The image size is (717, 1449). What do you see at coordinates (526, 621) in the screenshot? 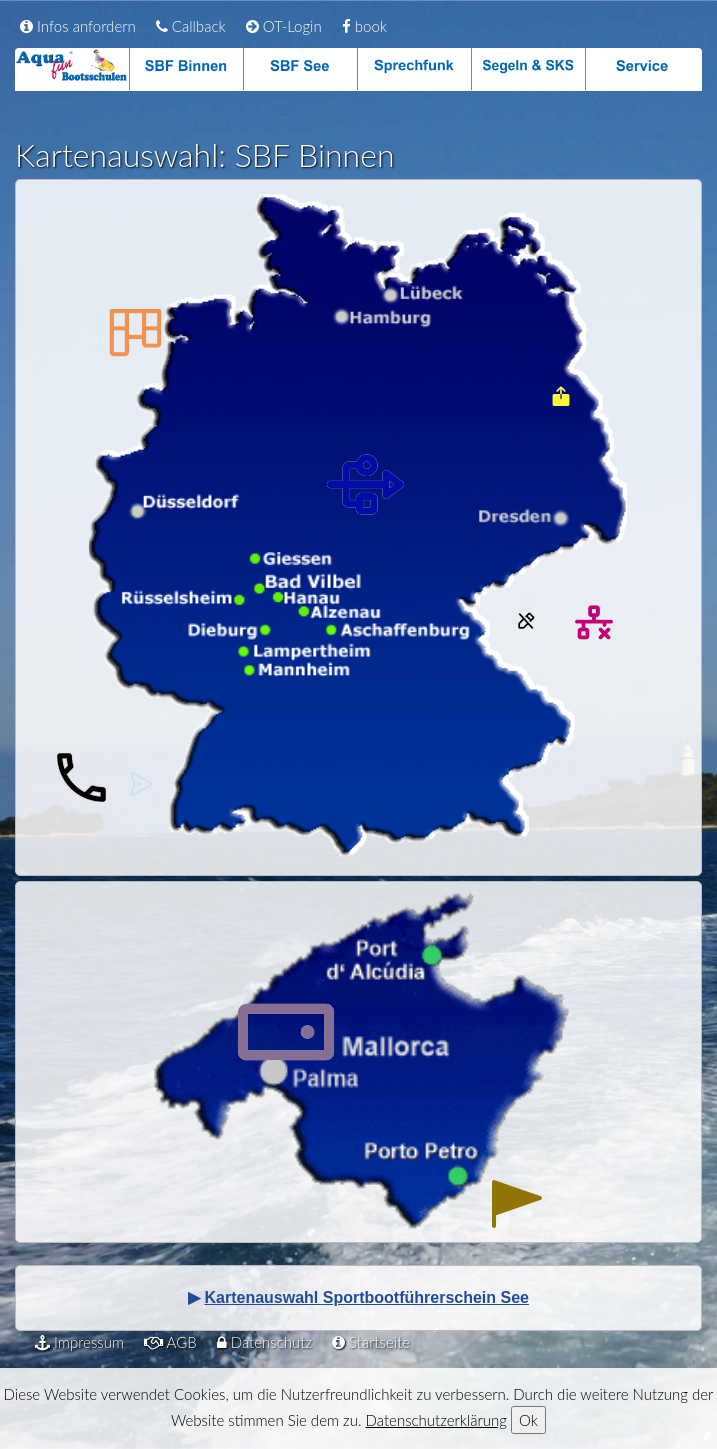
I see `editing is disabled` at bounding box center [526, 621].